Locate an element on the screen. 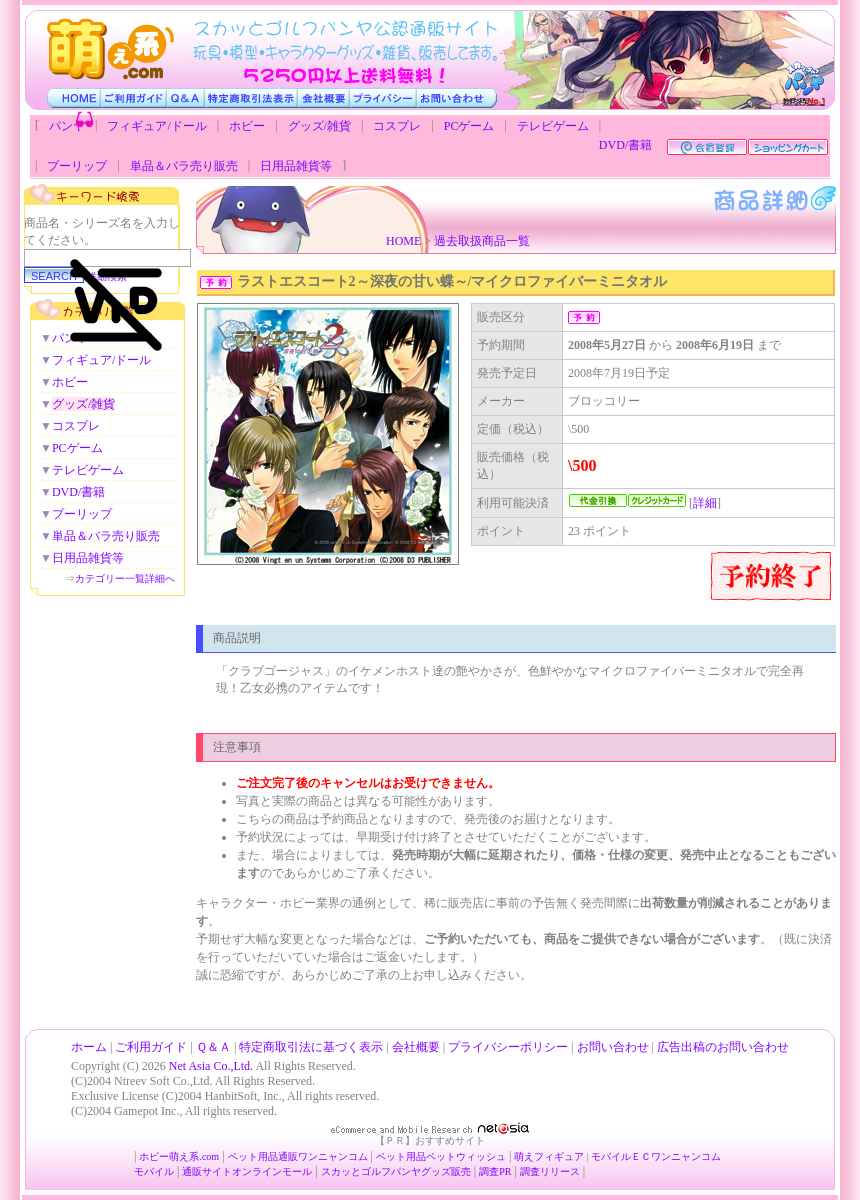 This screenshot has height=1200, width=860. toggle sun protection or outdoor mode is located at coordinates (84, 119).